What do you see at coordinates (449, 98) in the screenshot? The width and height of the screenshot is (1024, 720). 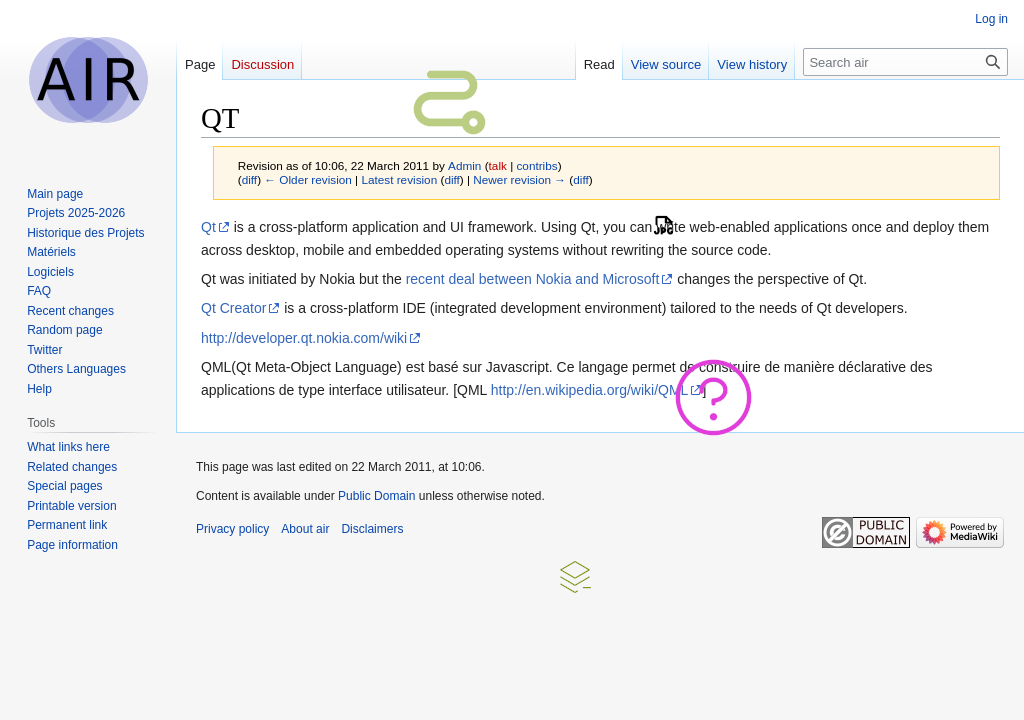 I see `view or edit a route path` at bounding box center [449, 98].